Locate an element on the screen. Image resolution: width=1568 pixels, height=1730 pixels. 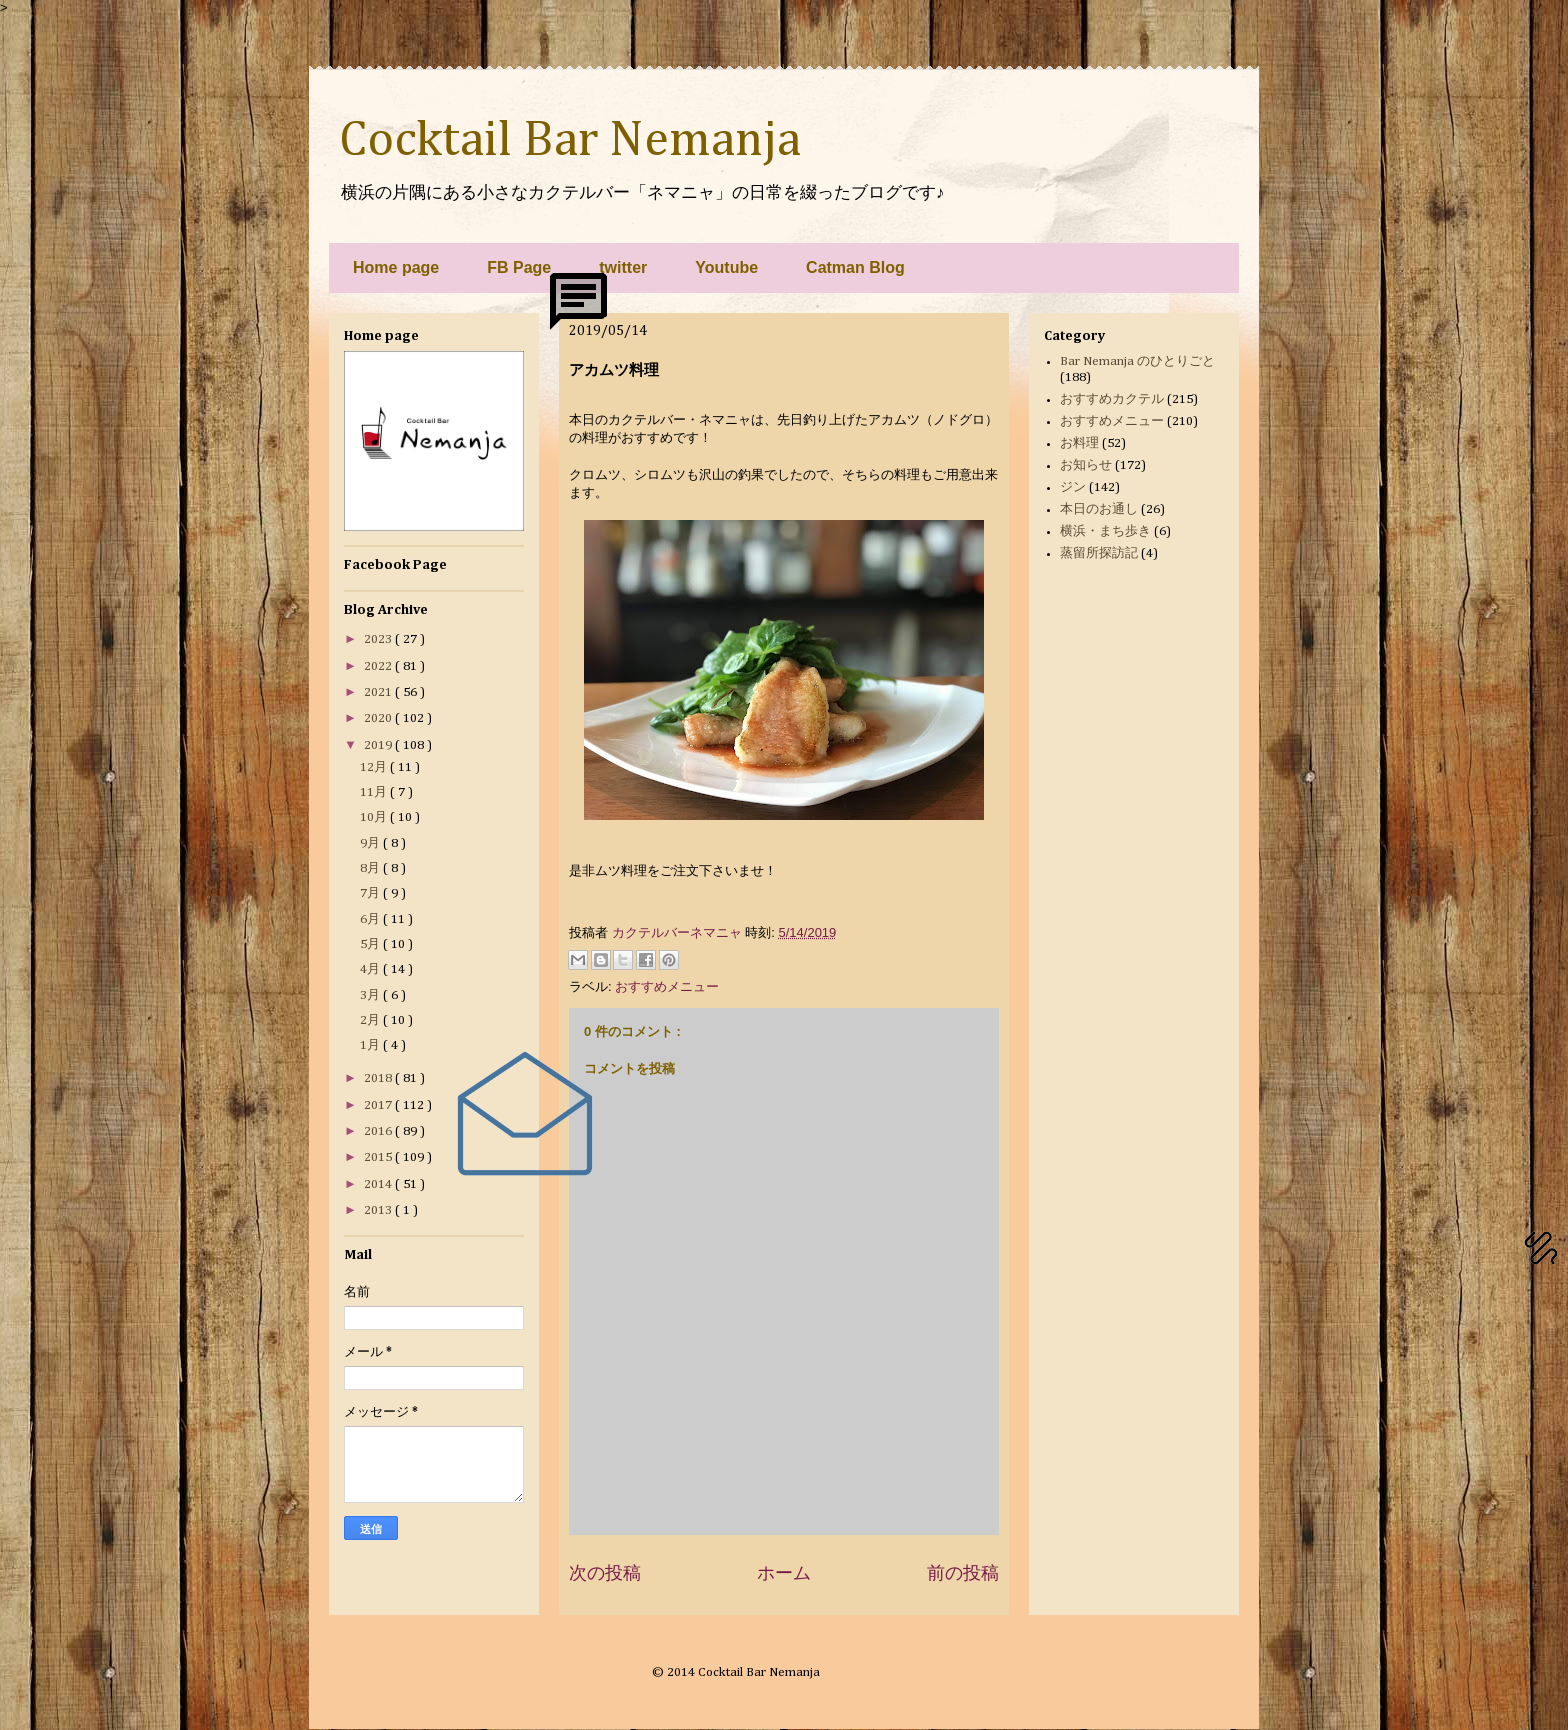
open chat or messaging is located at coordinates (578, 301).